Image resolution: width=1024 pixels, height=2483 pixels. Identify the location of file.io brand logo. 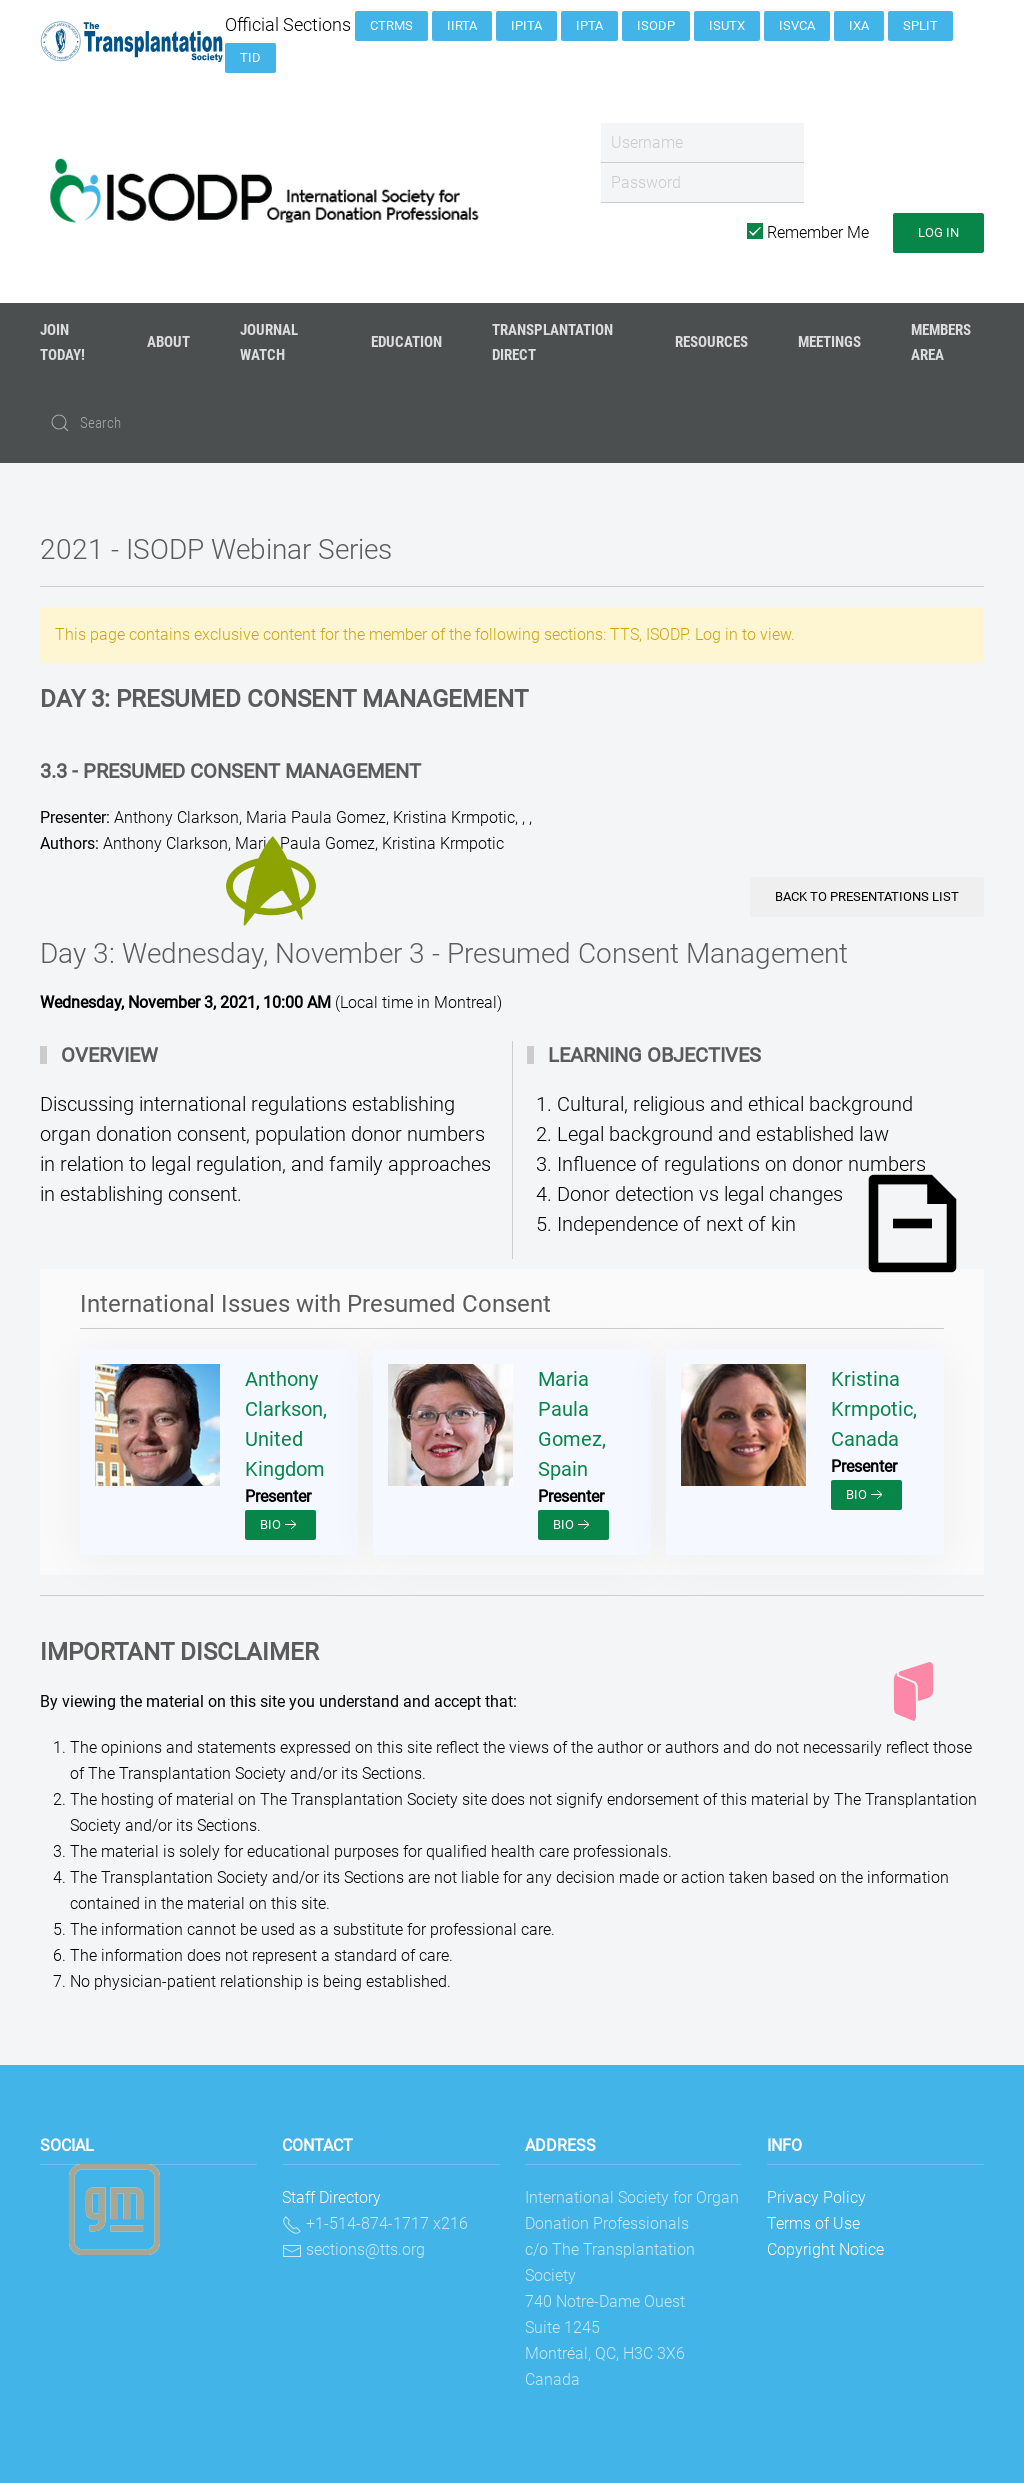
(913, 1691).